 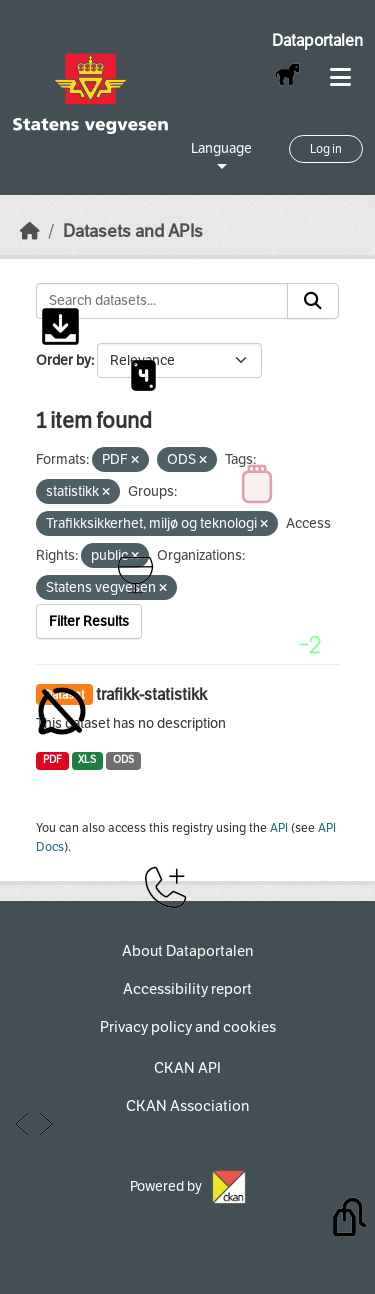 What do you see at coordinates (257, 484) in the screenshot?
I see `store or manage saved items` at bounding box center [257, 484].